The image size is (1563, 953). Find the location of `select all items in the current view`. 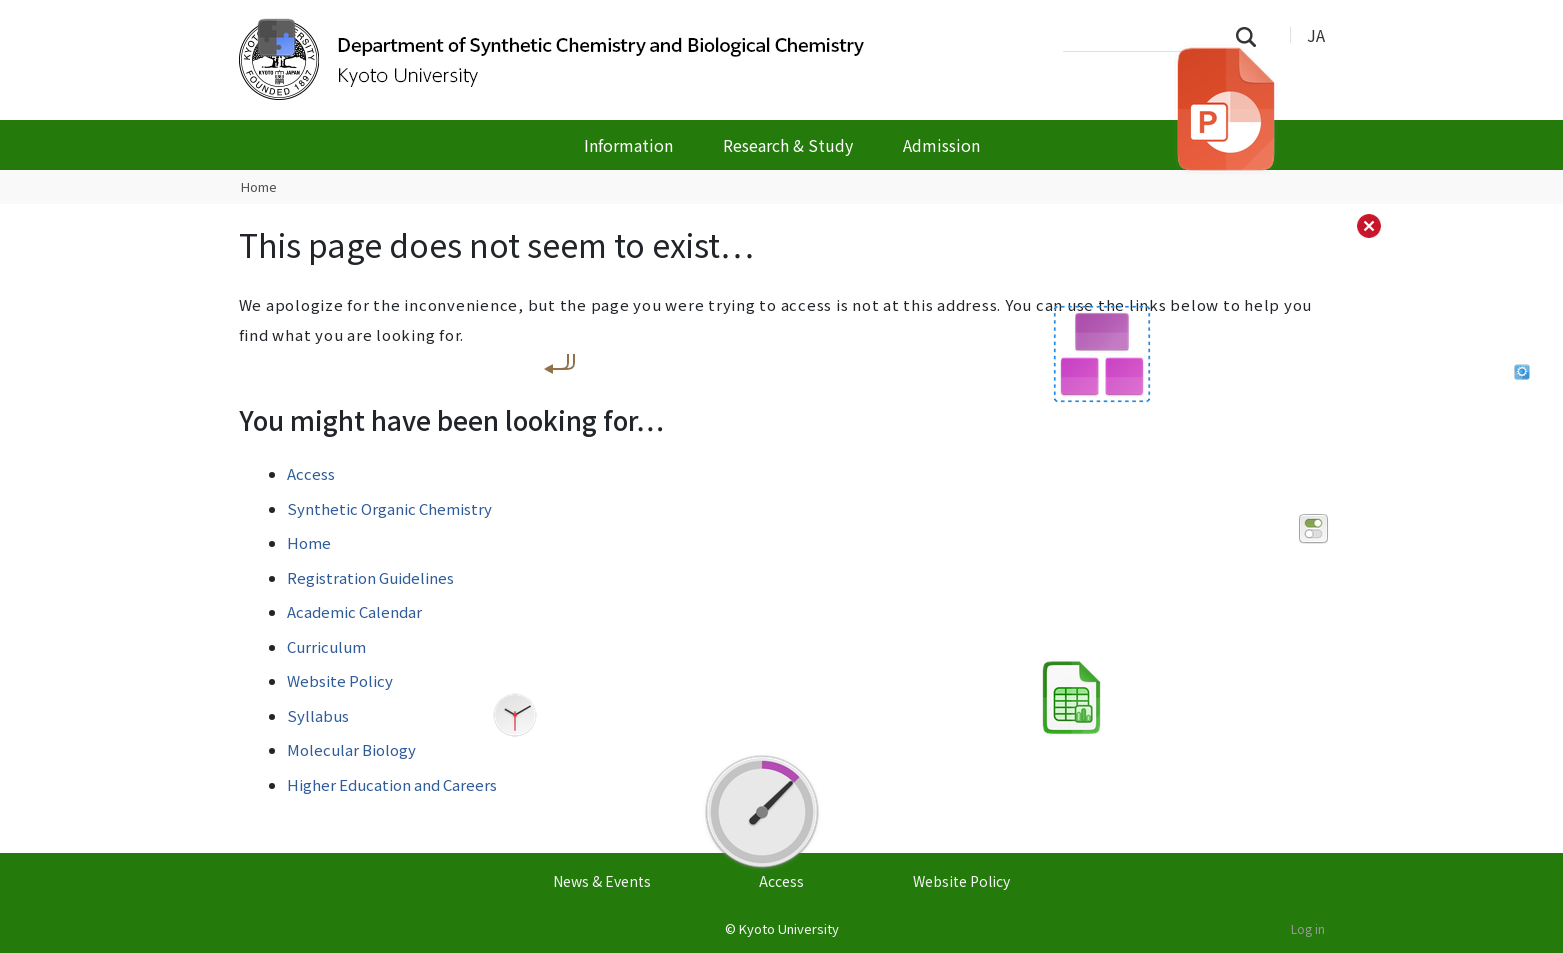

select all items in the current view is located at coordinates (1102, 354).